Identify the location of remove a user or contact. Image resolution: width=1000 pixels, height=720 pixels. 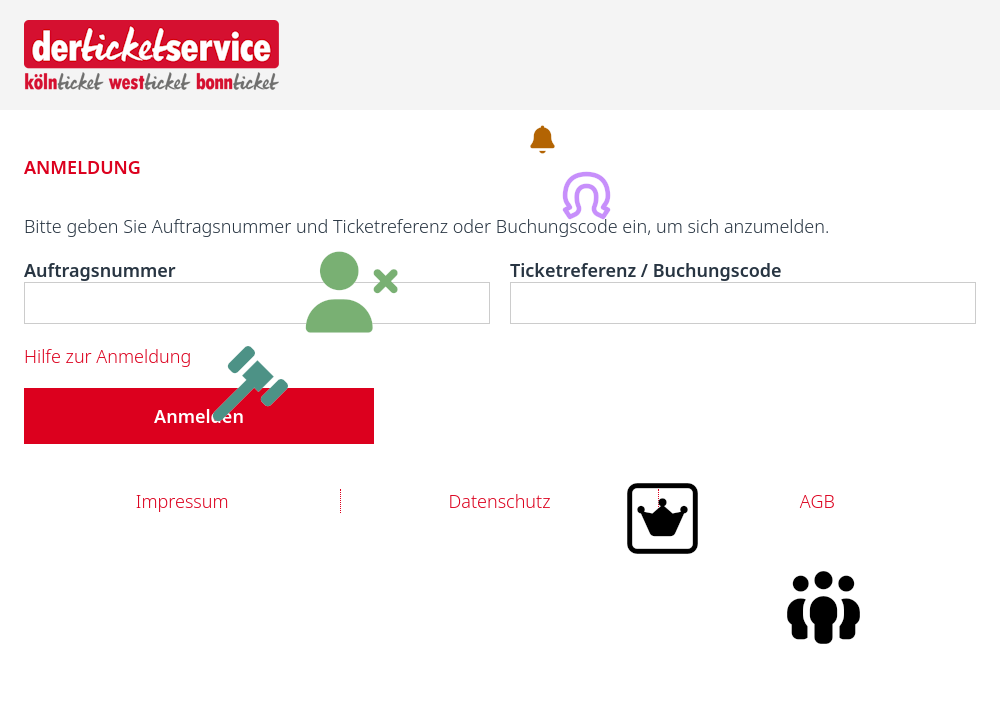
(349, 291).